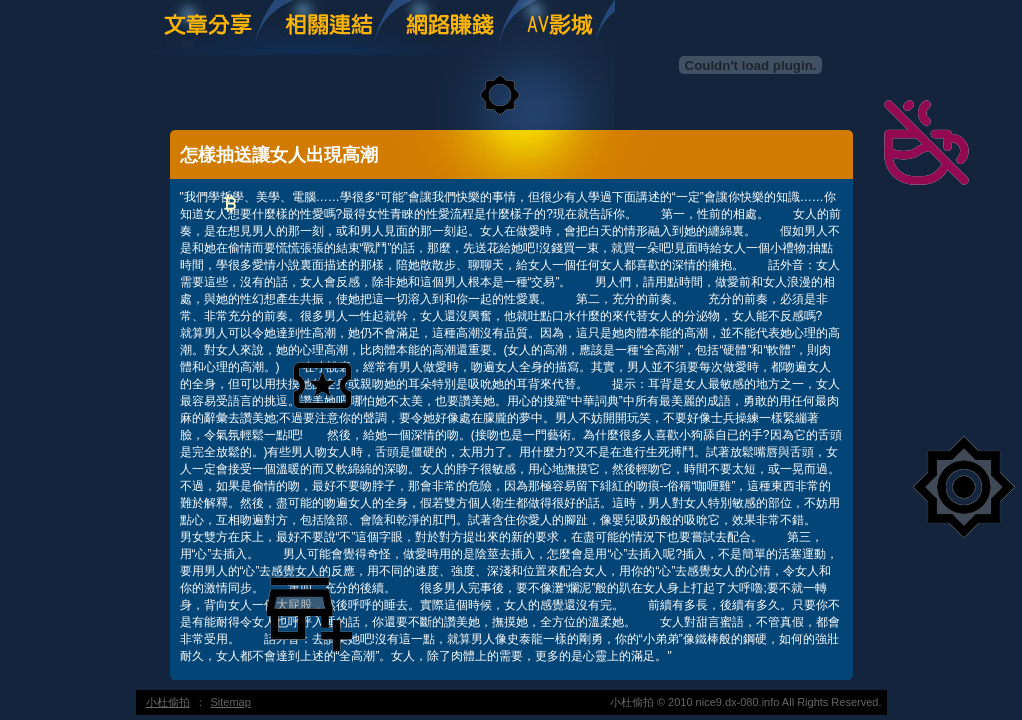 The width and height of the screenshot is (1022, 720). Describe the element at coordinates (926, 142) in the screenshot. I see `disable coffee break reminder` at that location.